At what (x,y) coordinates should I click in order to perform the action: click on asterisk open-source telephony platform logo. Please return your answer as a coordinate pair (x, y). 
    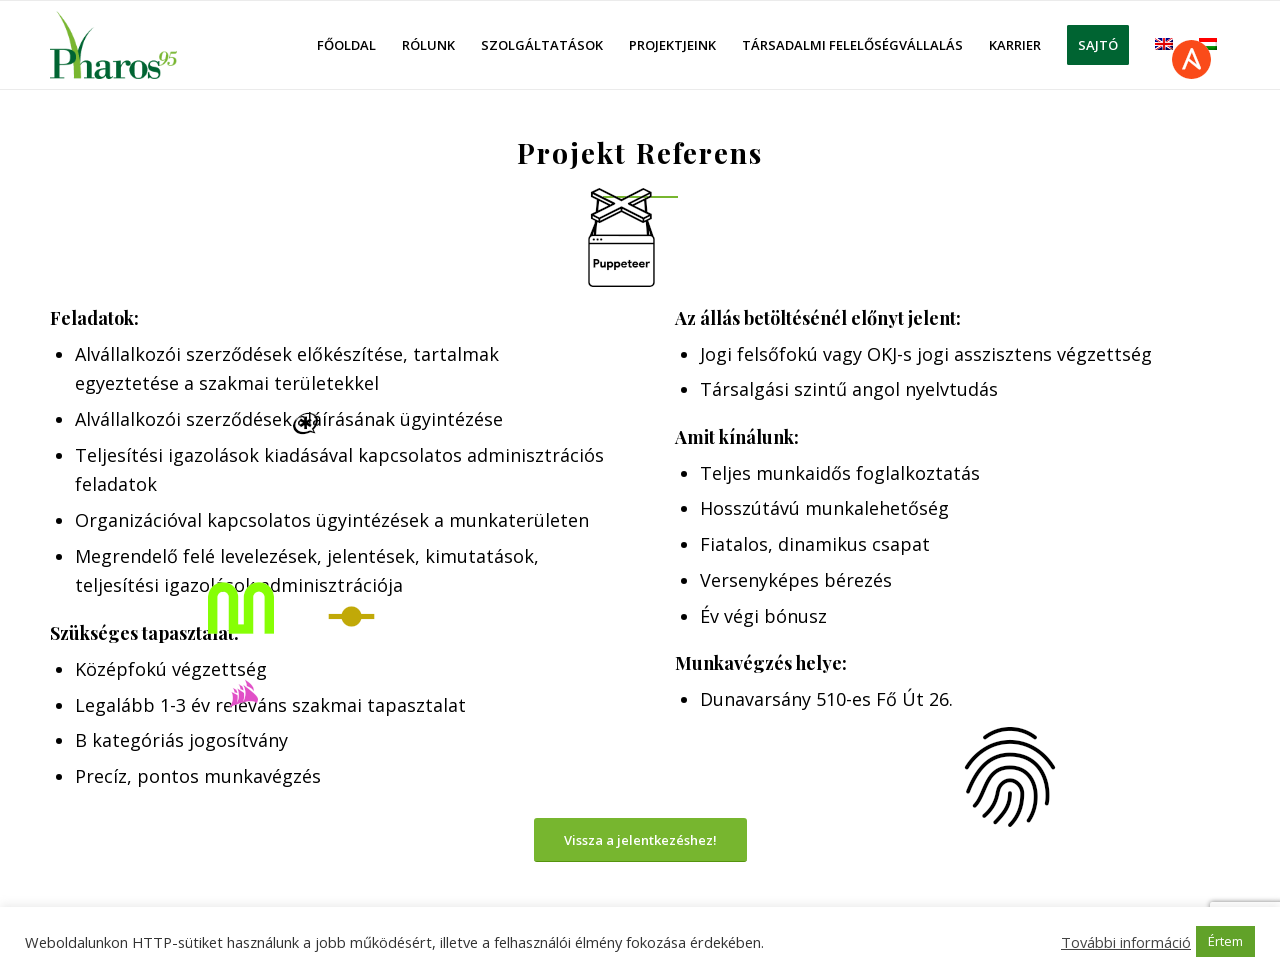
    Looking at the image, I should click on (305, 423).